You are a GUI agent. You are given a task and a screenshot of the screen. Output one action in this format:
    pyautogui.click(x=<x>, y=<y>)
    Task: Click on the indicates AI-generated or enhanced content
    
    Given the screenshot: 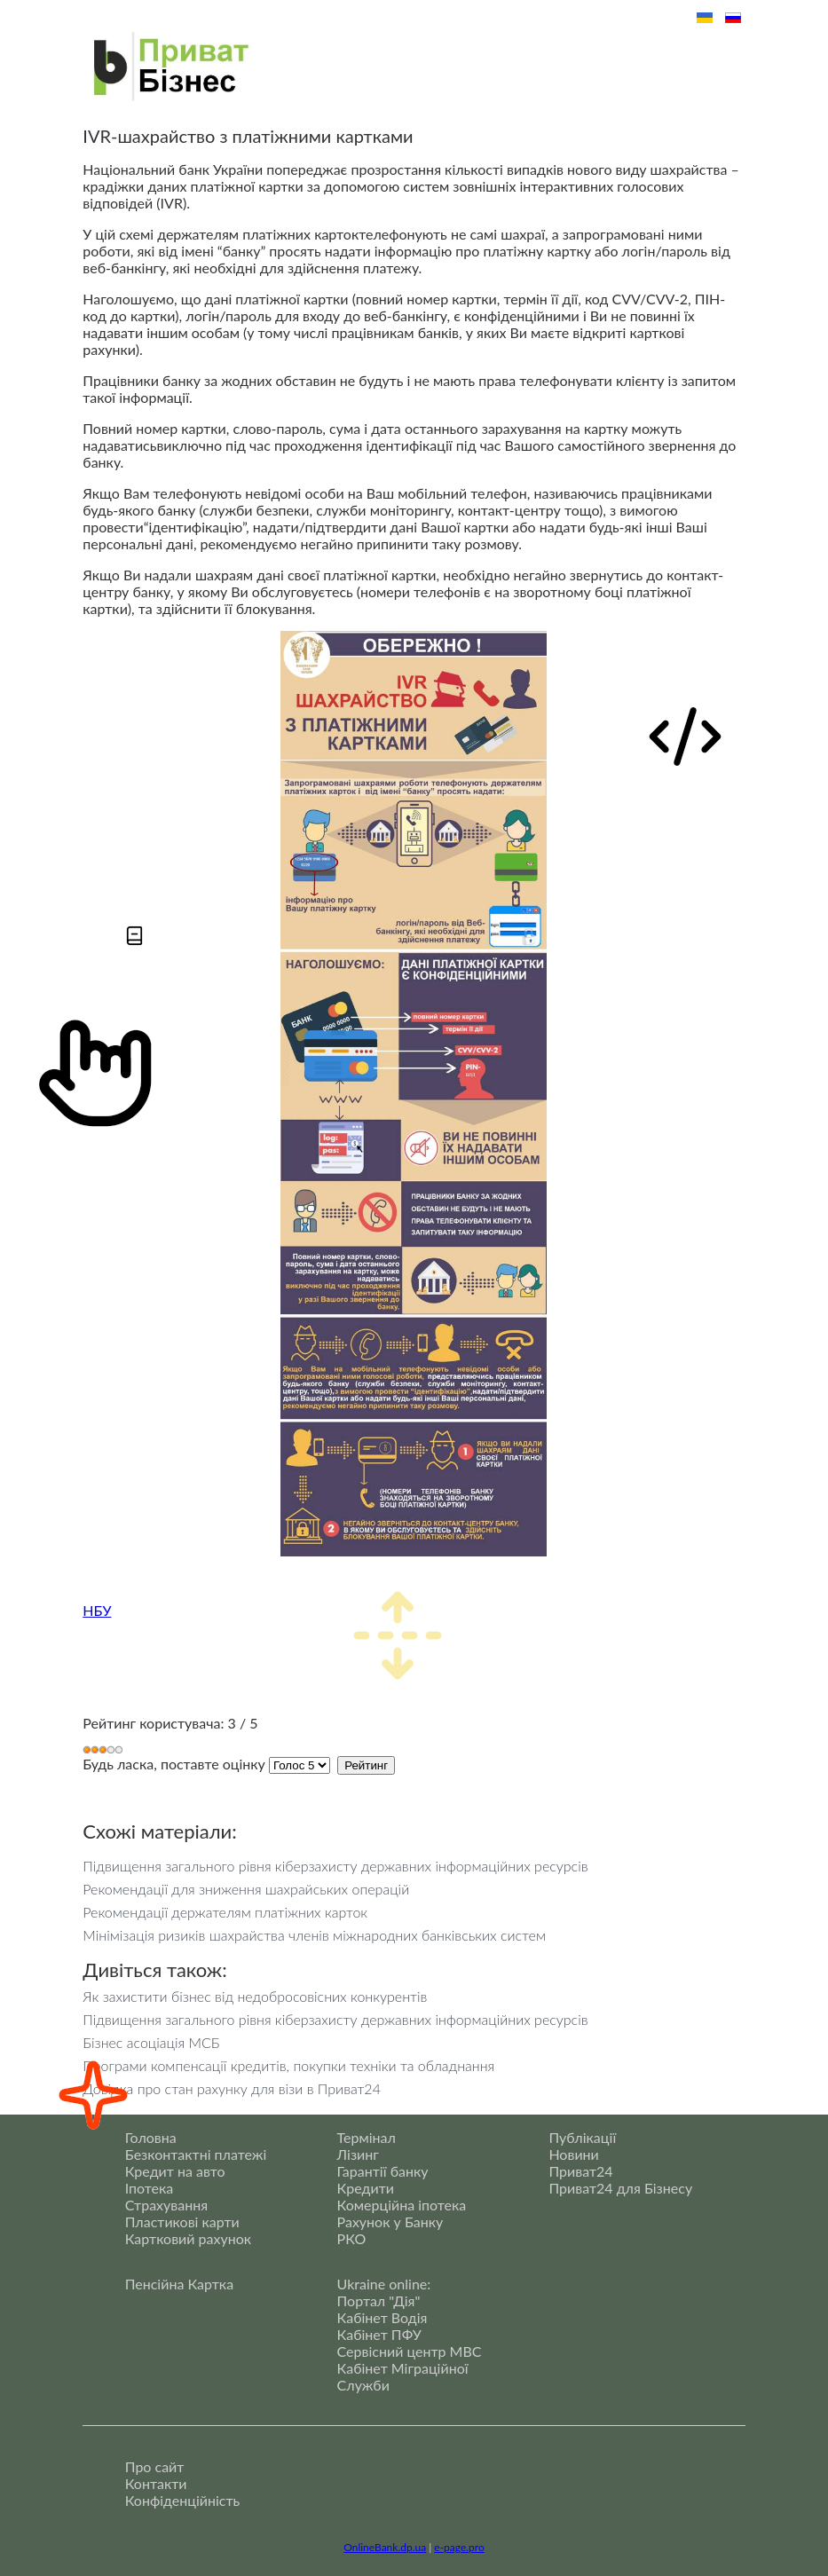 What is the action you would take?
    pyautogui.click(x=93, y=2095)
    